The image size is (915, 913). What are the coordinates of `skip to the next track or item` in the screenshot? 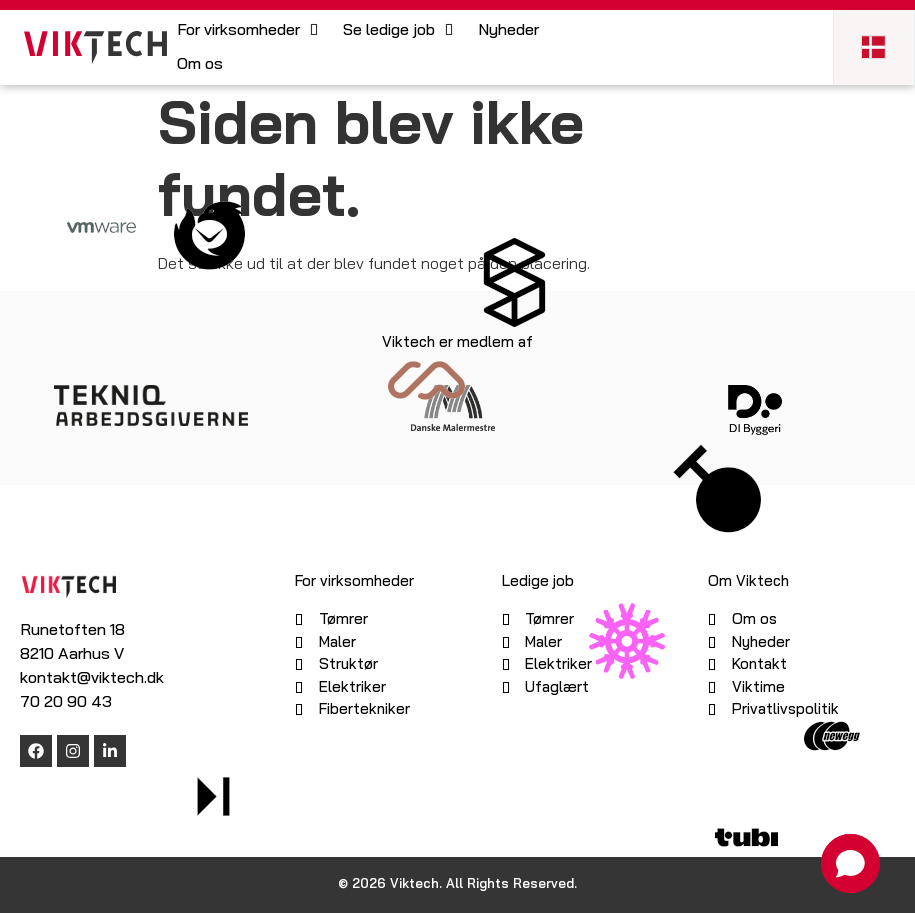 It's located at (213, 796).